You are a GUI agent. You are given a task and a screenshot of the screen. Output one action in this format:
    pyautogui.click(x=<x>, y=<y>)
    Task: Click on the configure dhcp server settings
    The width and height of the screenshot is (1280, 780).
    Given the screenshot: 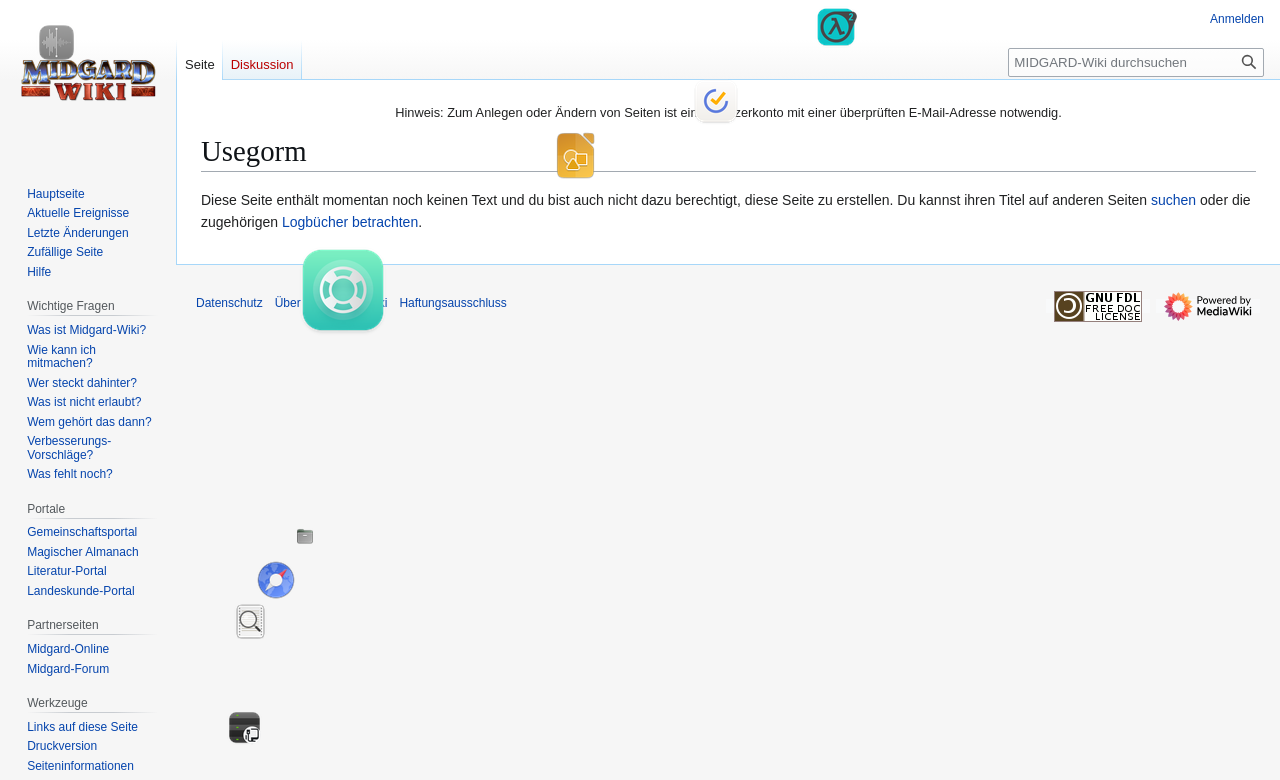 What is the action you would take?
    pyautogui.click(x=244, y=727)
    